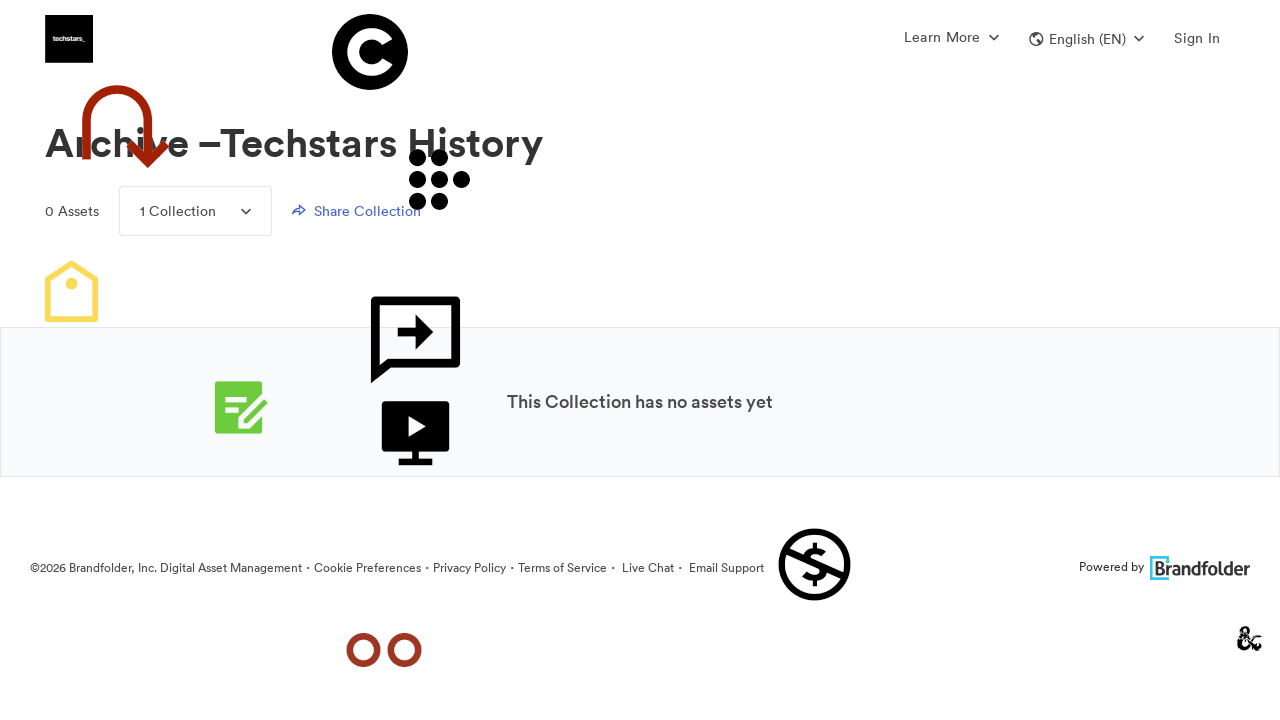 This screenshot has width=1280, height=720. Describe the element at coordinates (415, 336) in the screenshot. I see `forward a chat message` at that location.